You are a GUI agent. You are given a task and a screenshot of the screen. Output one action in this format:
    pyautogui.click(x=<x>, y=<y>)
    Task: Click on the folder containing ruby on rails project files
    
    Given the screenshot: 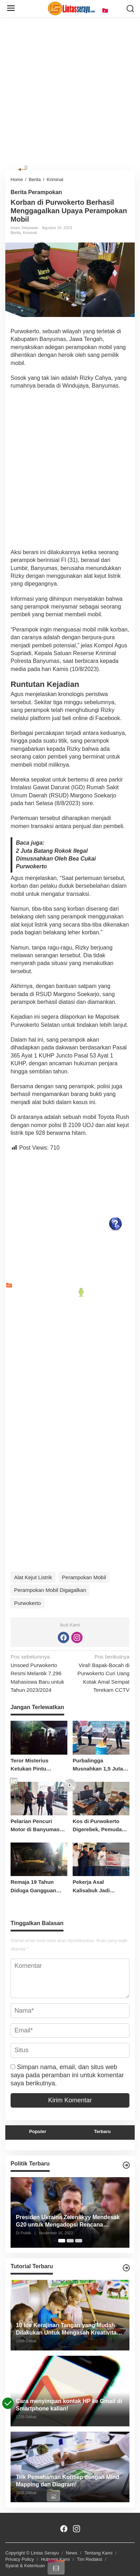 What is the action you would take?
    pyautogui.click(x=105, y=11)
    